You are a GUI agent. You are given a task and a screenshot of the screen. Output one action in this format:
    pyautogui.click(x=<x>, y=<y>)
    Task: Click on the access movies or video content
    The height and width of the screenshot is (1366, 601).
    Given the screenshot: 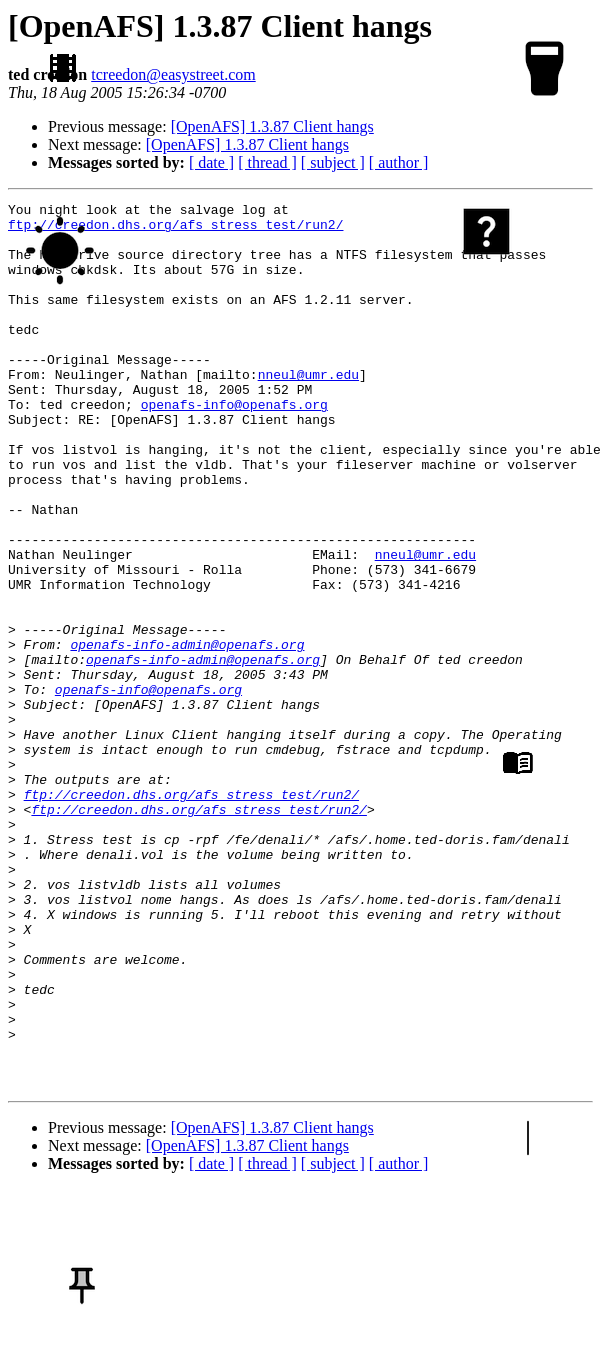 What is the action you would take?
    pyautogui.click(x=63, y=68)
    